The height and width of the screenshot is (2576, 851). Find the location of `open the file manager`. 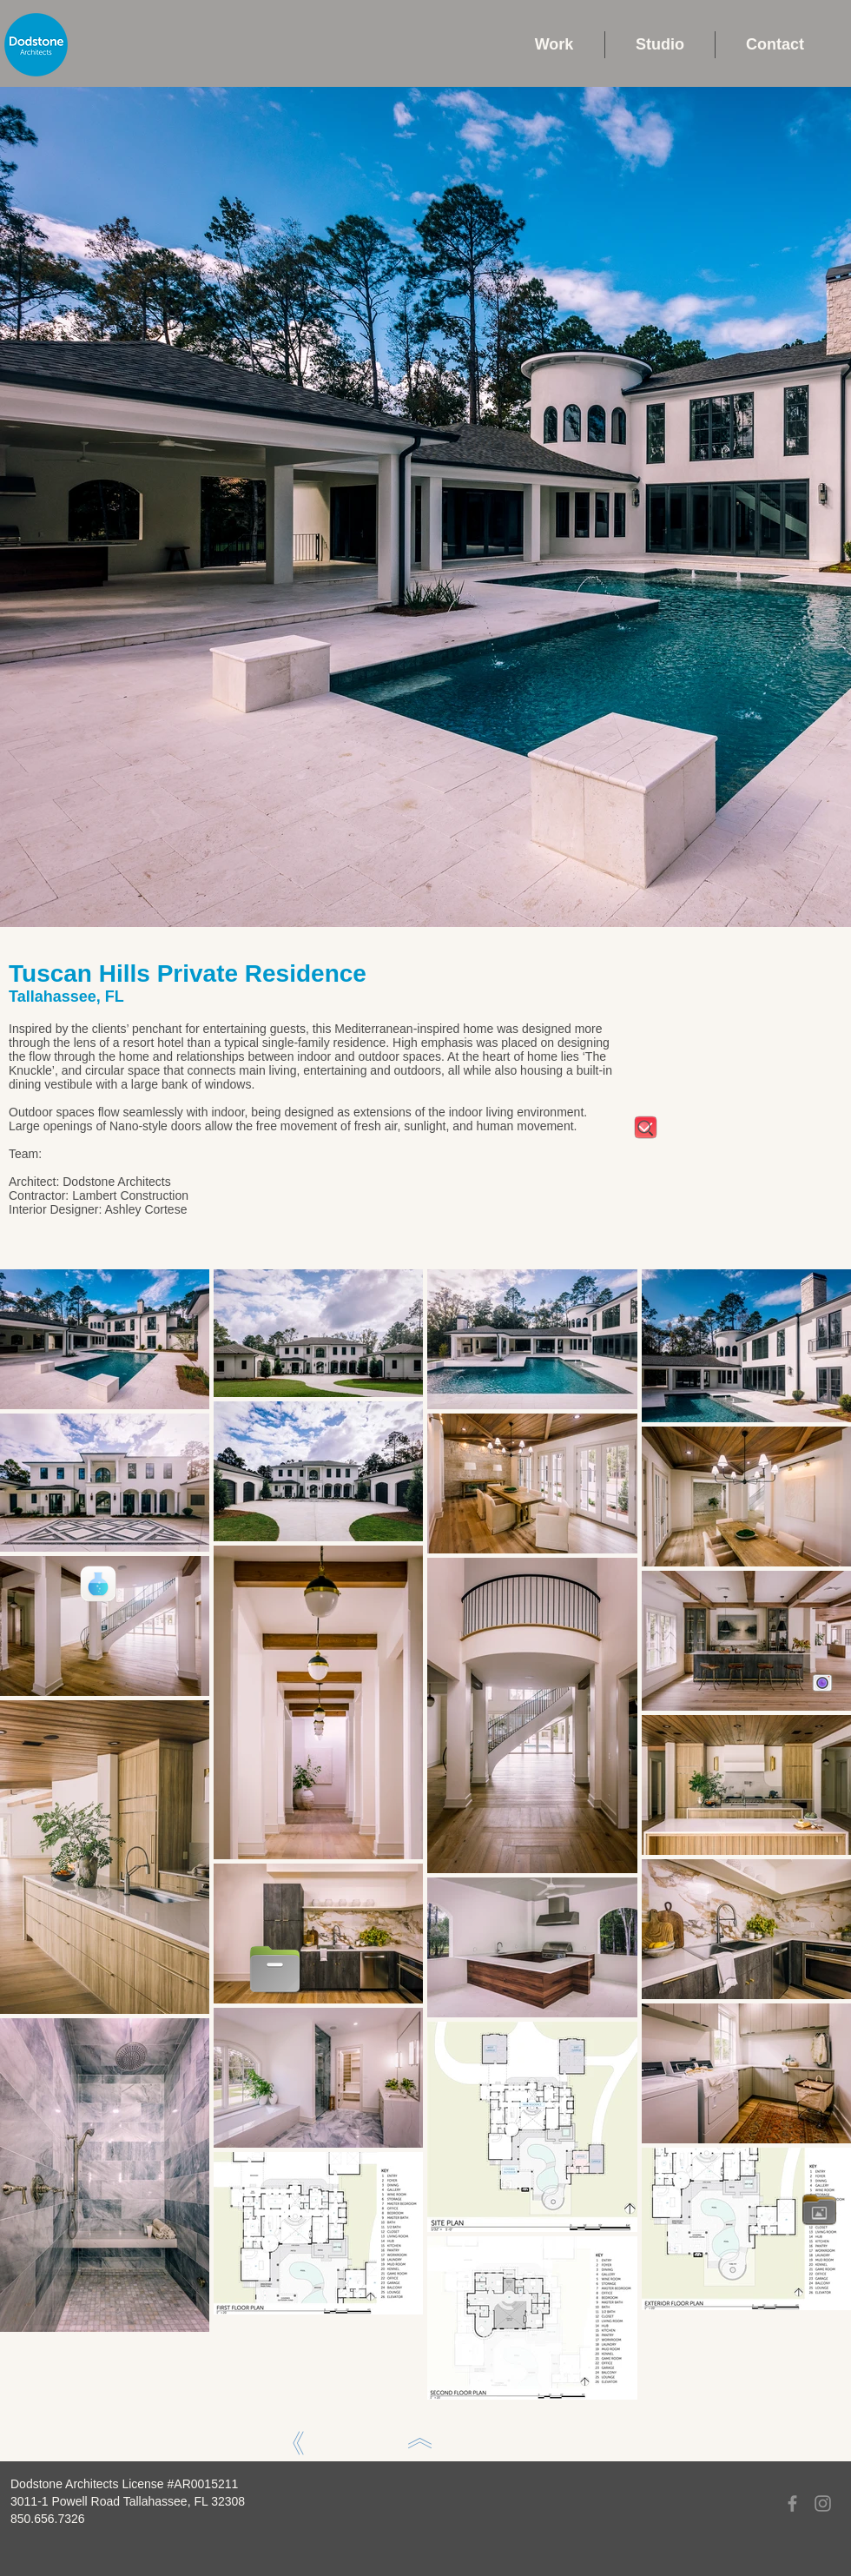

open the file manager is located at coordinates (274, 1969).